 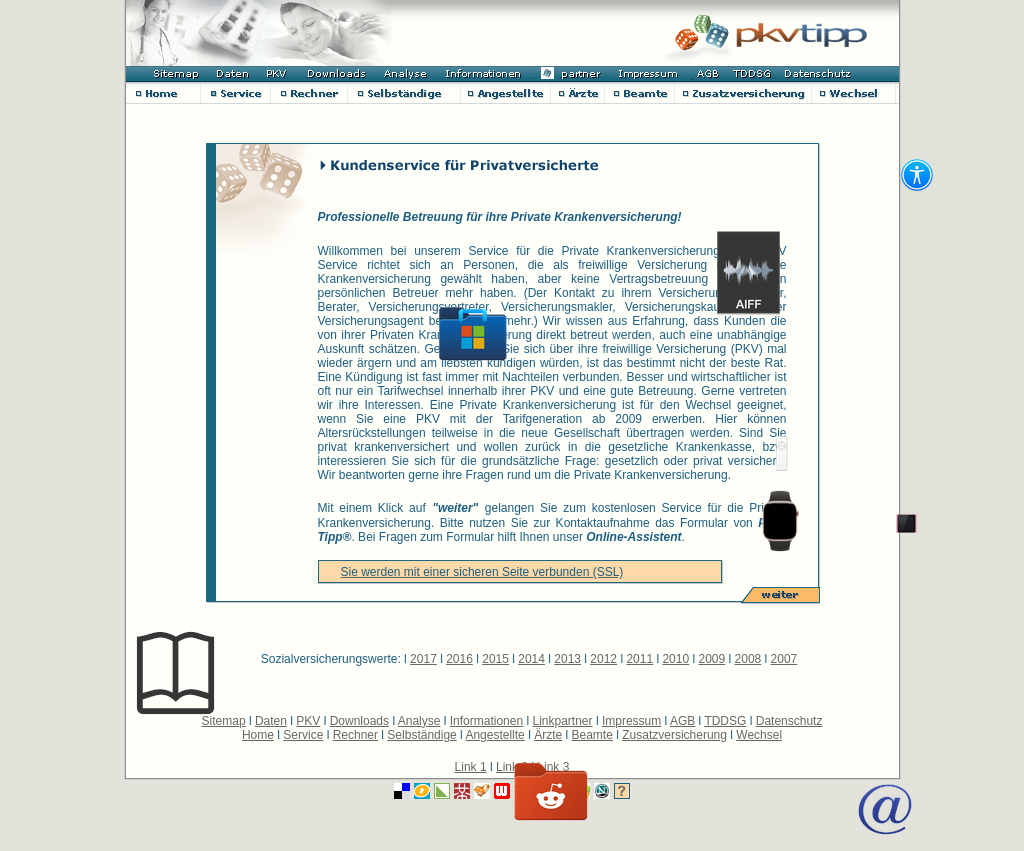 I want to click on open microsoft store downloads folder, so click(x=472, y=335).